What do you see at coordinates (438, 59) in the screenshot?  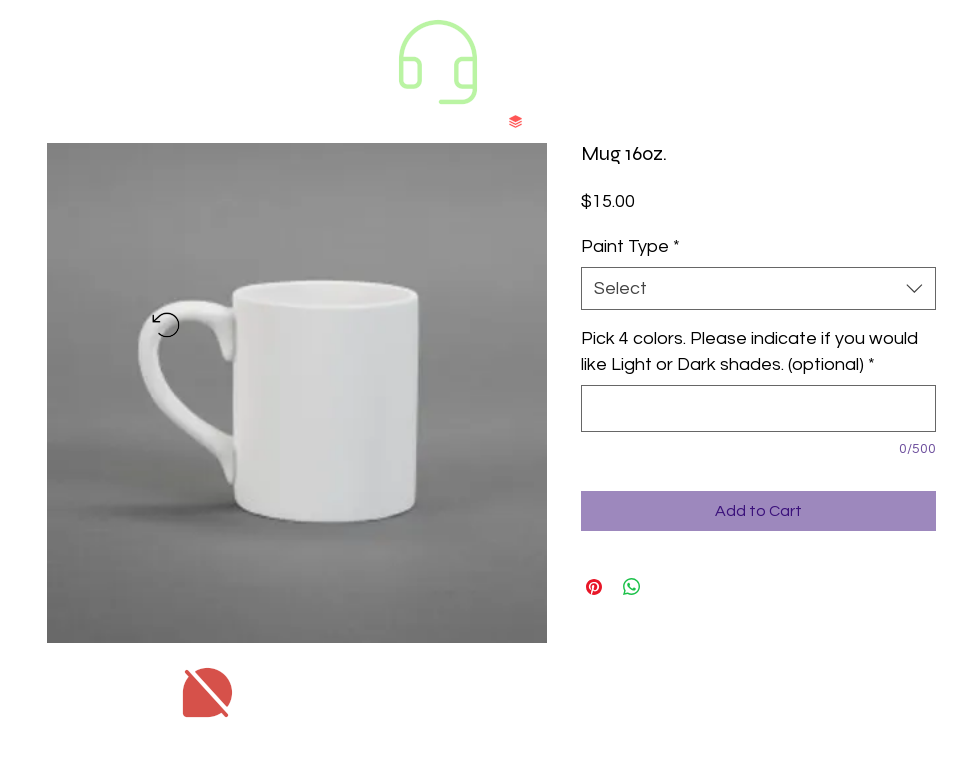 I see `contact customer support` at bounding box center [438, 59].